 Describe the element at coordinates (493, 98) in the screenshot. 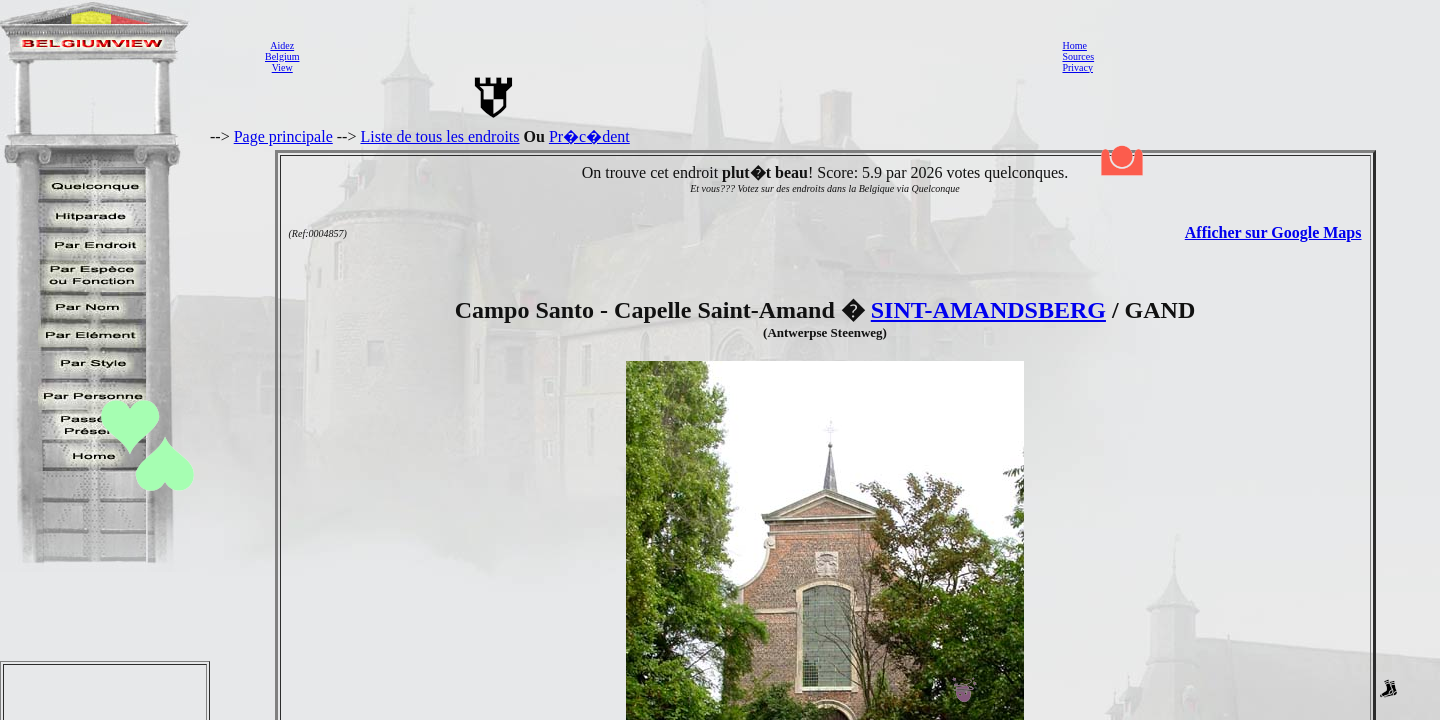

I see `activate shield or defense mode` at that location.